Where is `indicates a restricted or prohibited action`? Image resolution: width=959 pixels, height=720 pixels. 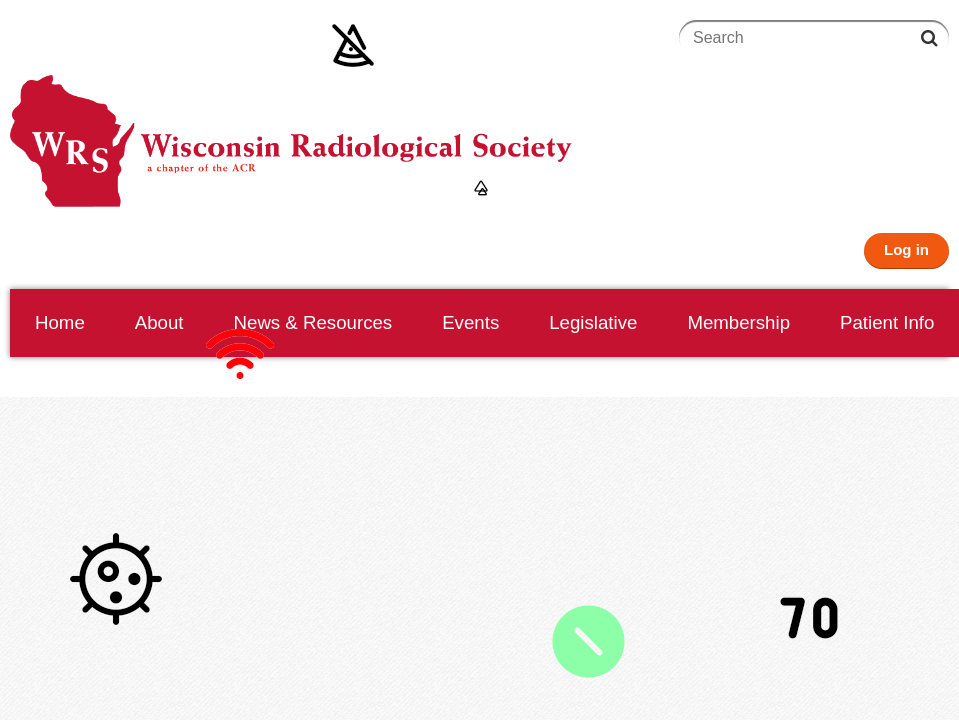 indicates a restricted or prohibited action is located at coordinates (588, 641).